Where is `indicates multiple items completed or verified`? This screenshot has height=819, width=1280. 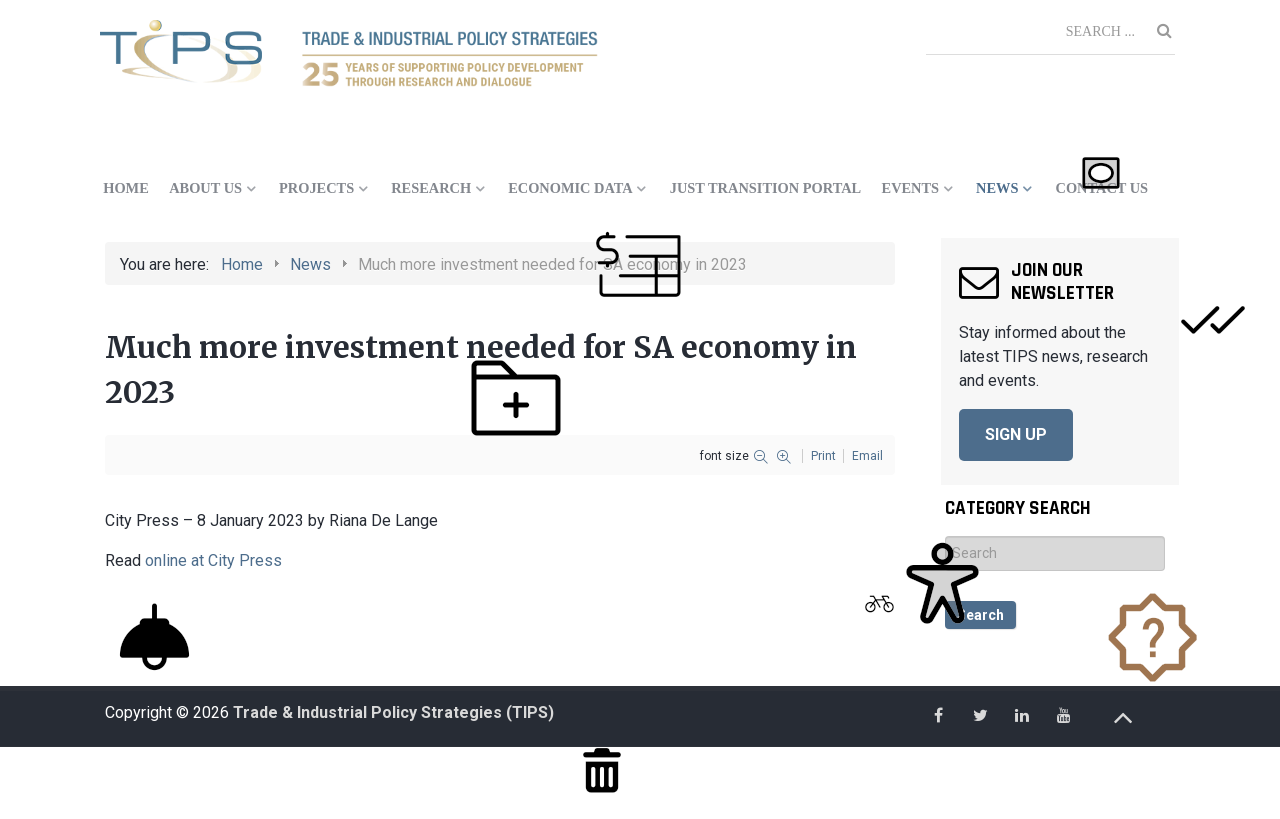 indicates multiple items completed or verified is located at coordinates (1213, 321).